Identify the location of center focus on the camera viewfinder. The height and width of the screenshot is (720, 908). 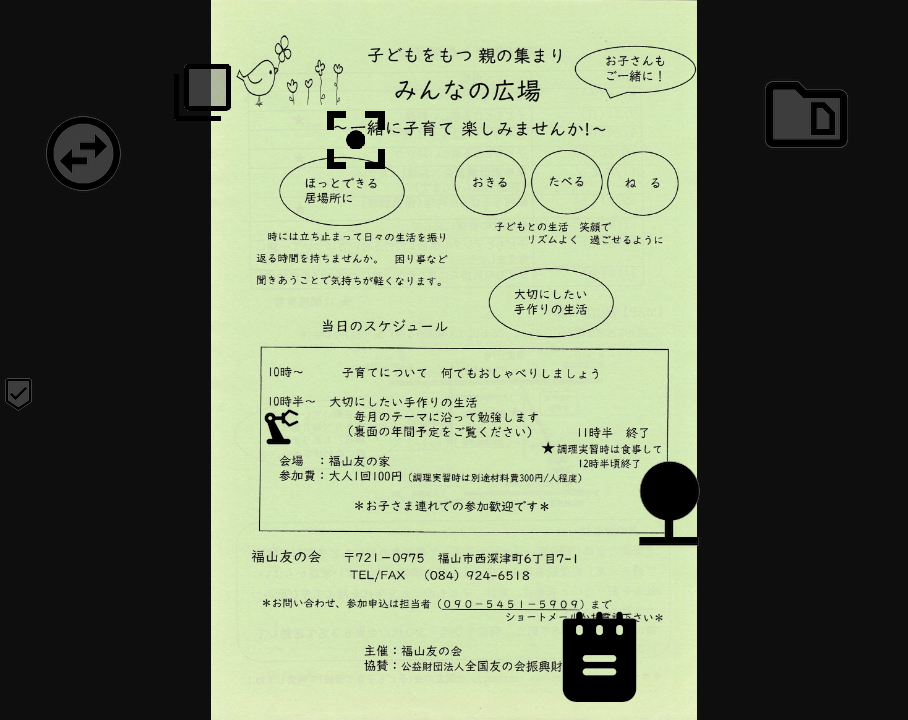
(356, 140).